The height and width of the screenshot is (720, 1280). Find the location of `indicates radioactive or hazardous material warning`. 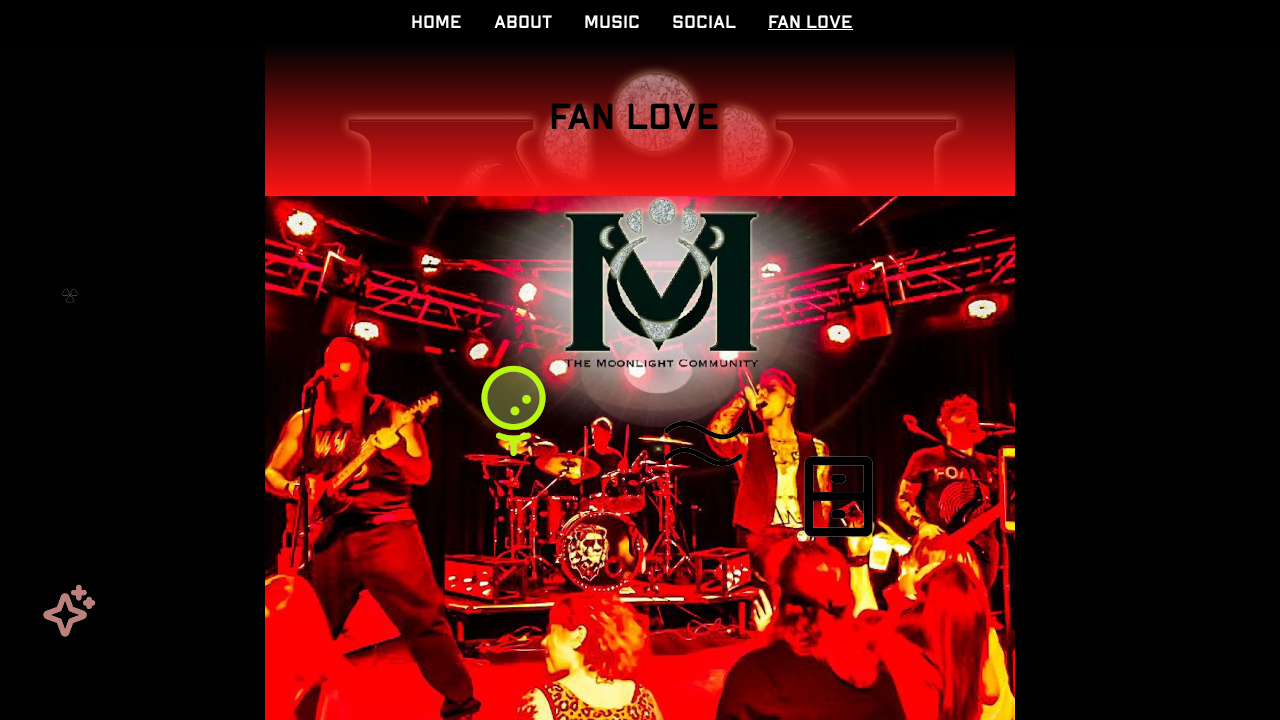

indicates radioactive or hazardous material warning is located at coordinates (70, 295).